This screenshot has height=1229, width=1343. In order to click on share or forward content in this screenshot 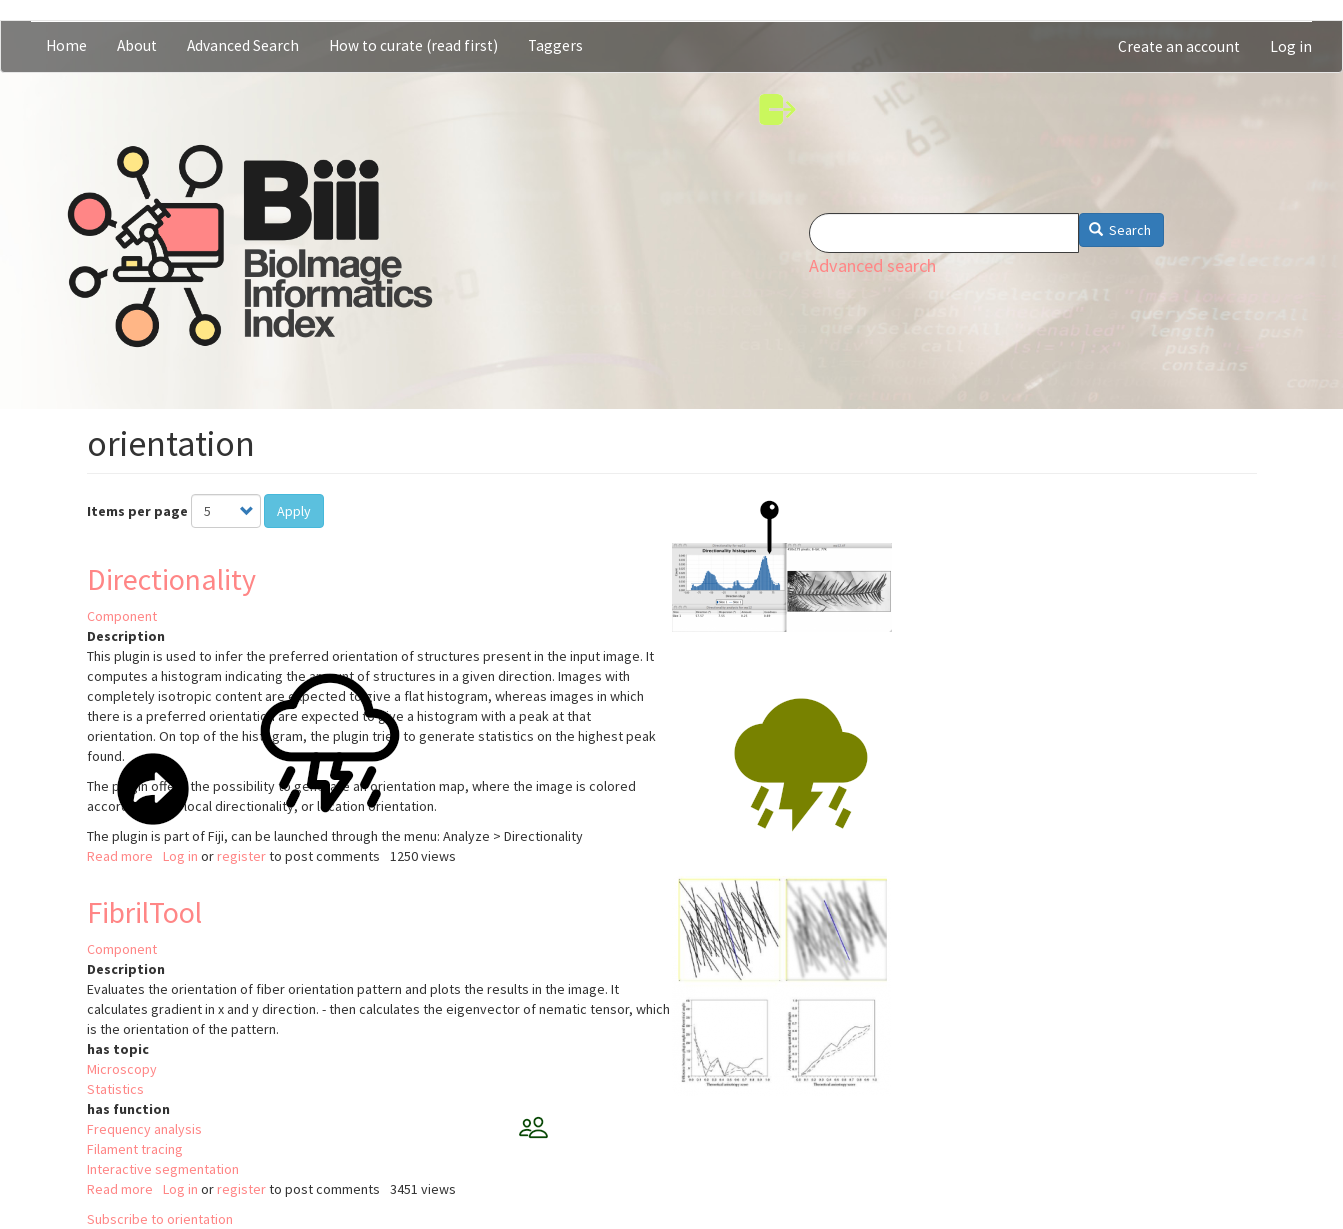, I will do `click(153, 789)`.